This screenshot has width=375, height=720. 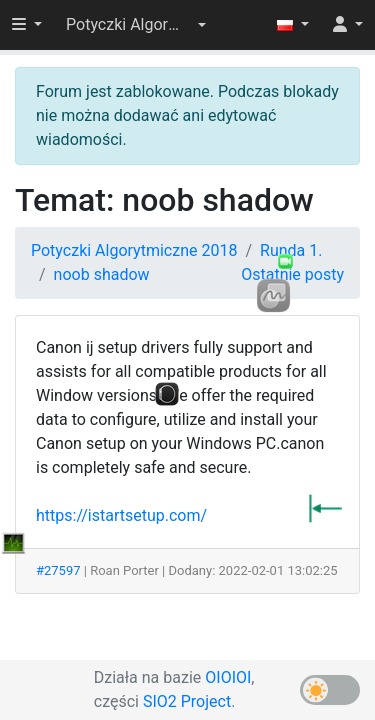 I want to click on open freeform app for brainstorming and sketching, so click(x=273, y=295).